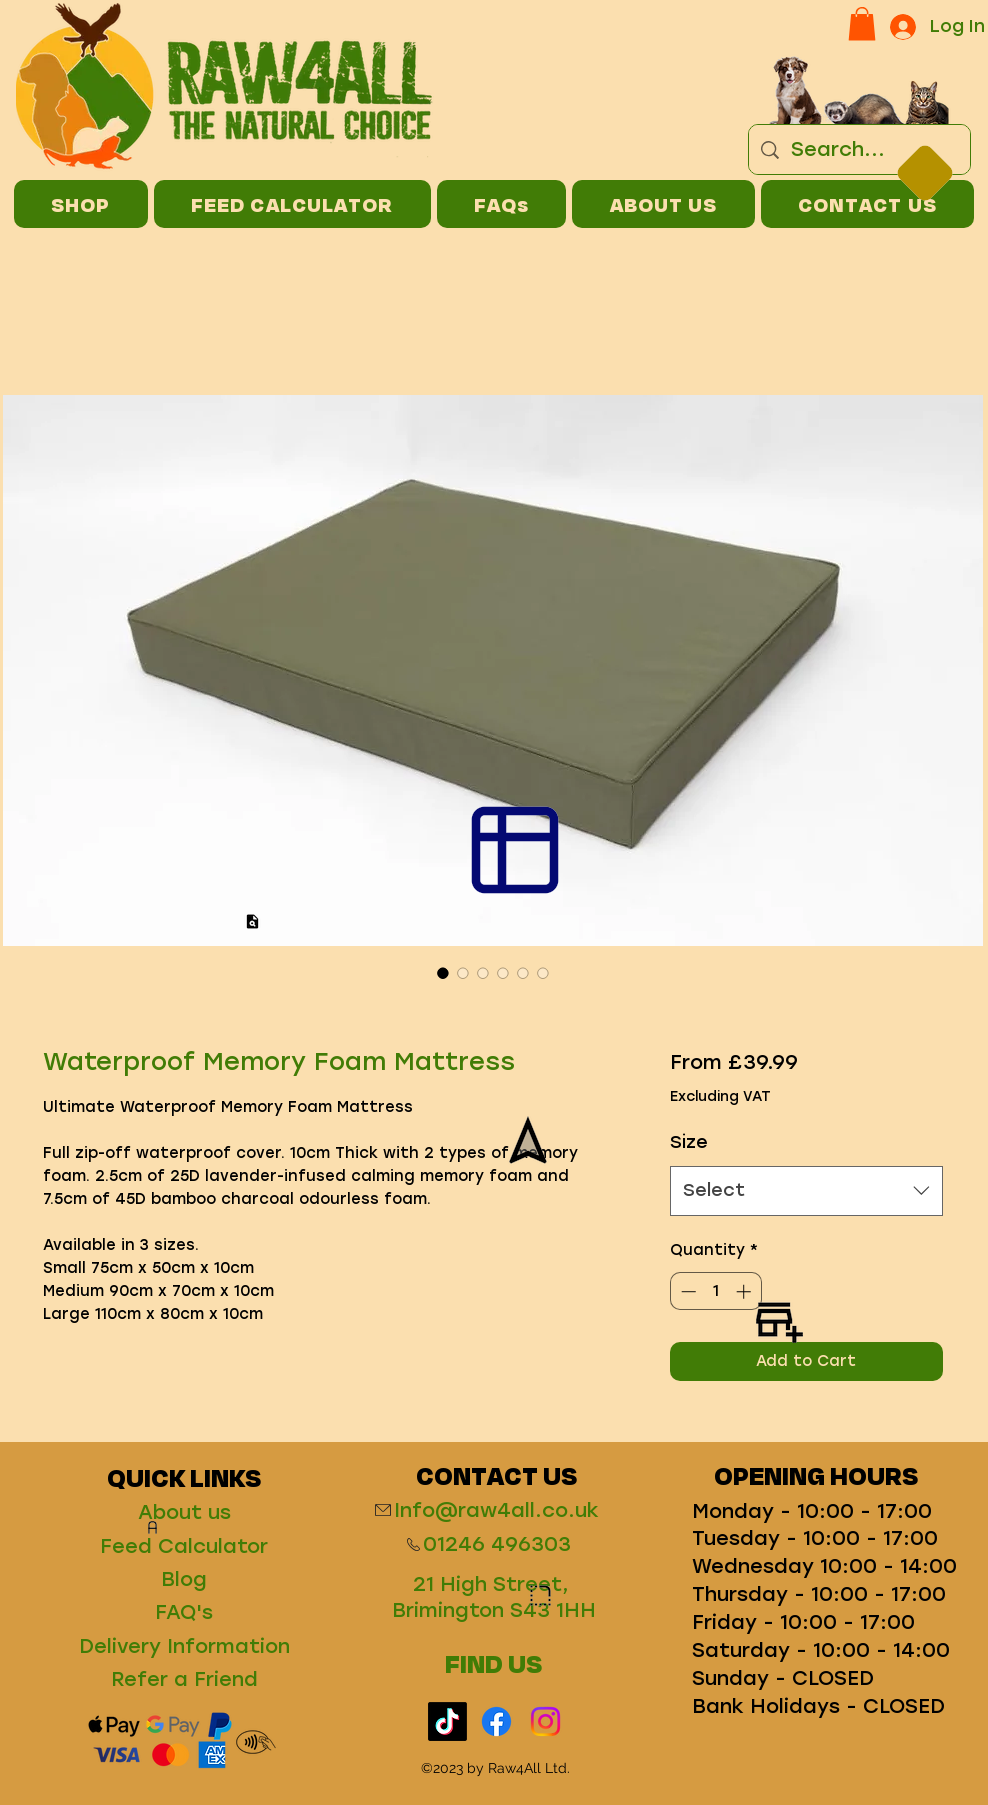 This screenshot has height=1805, width=988. I want to click on indicates a diamond or rotated square marker, so click(925, 173).